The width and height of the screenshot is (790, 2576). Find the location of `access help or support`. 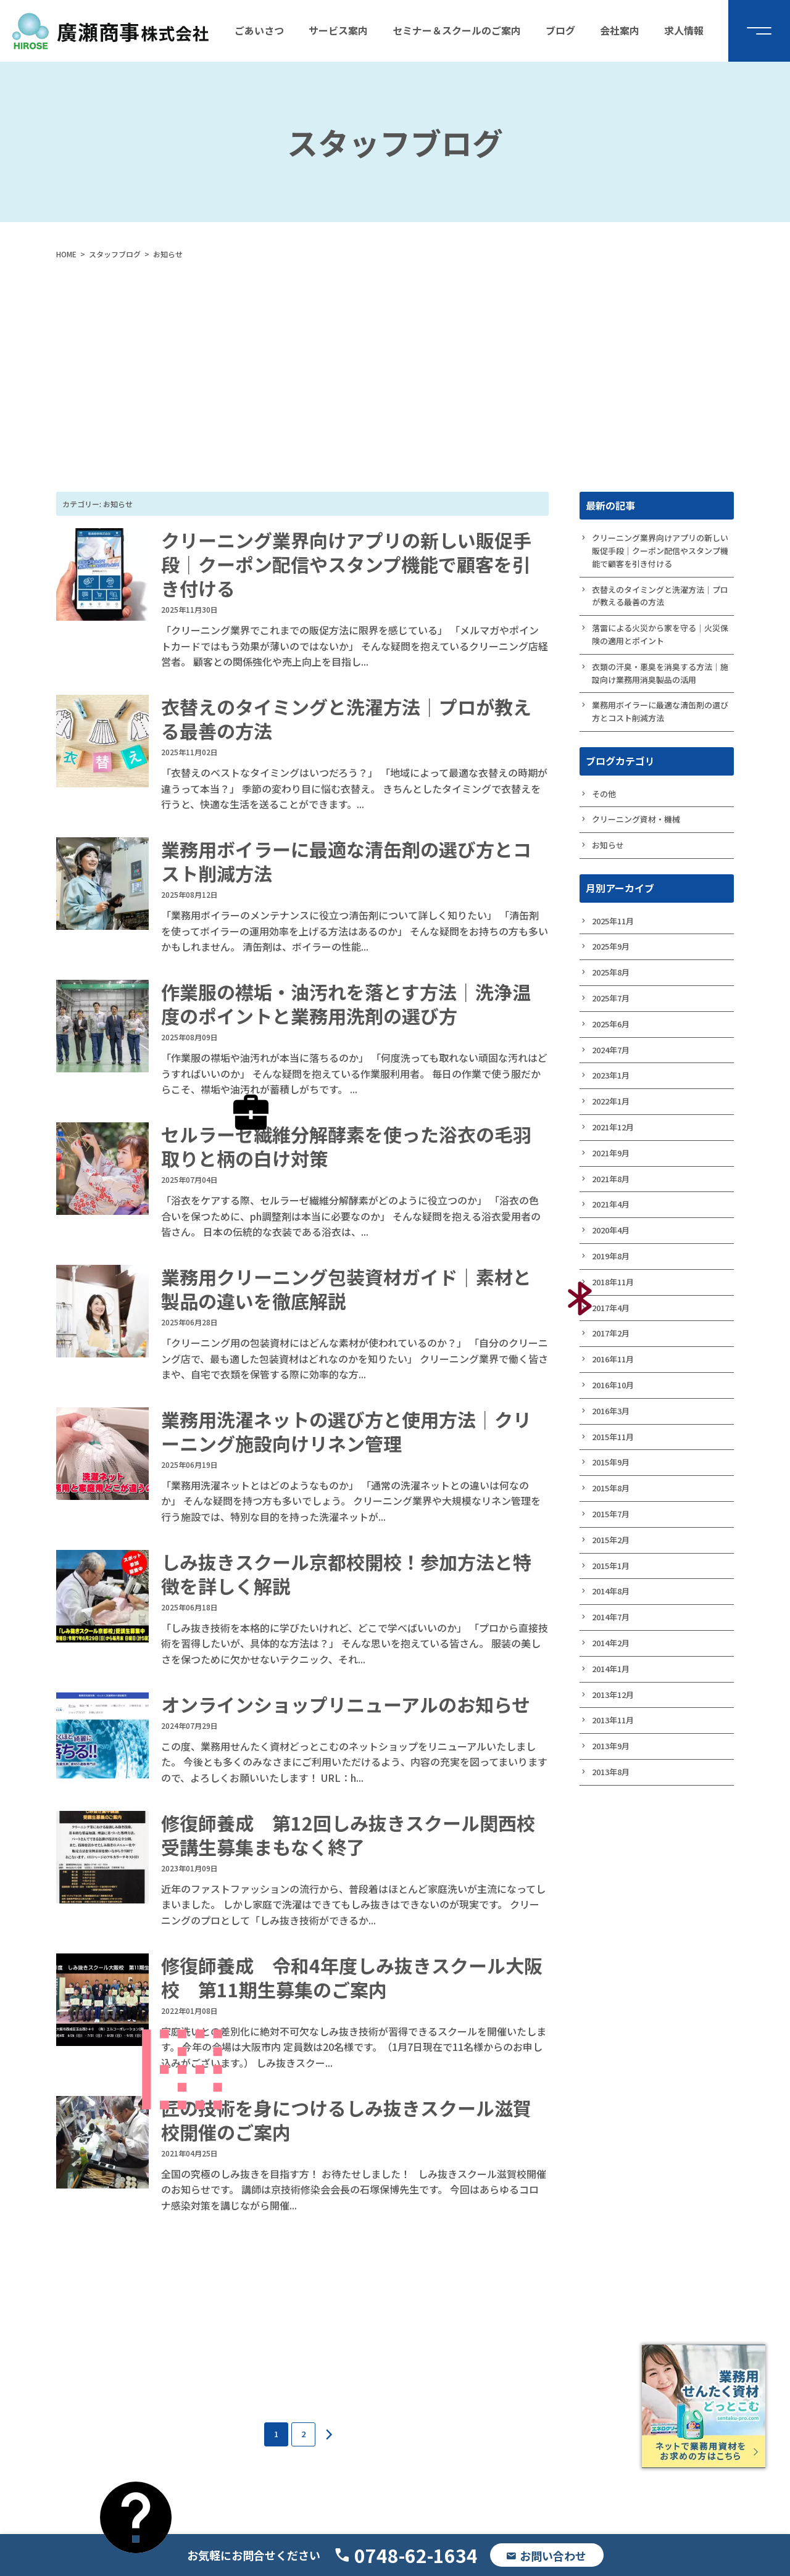

access help or support is located at coordinates (136, 2517).